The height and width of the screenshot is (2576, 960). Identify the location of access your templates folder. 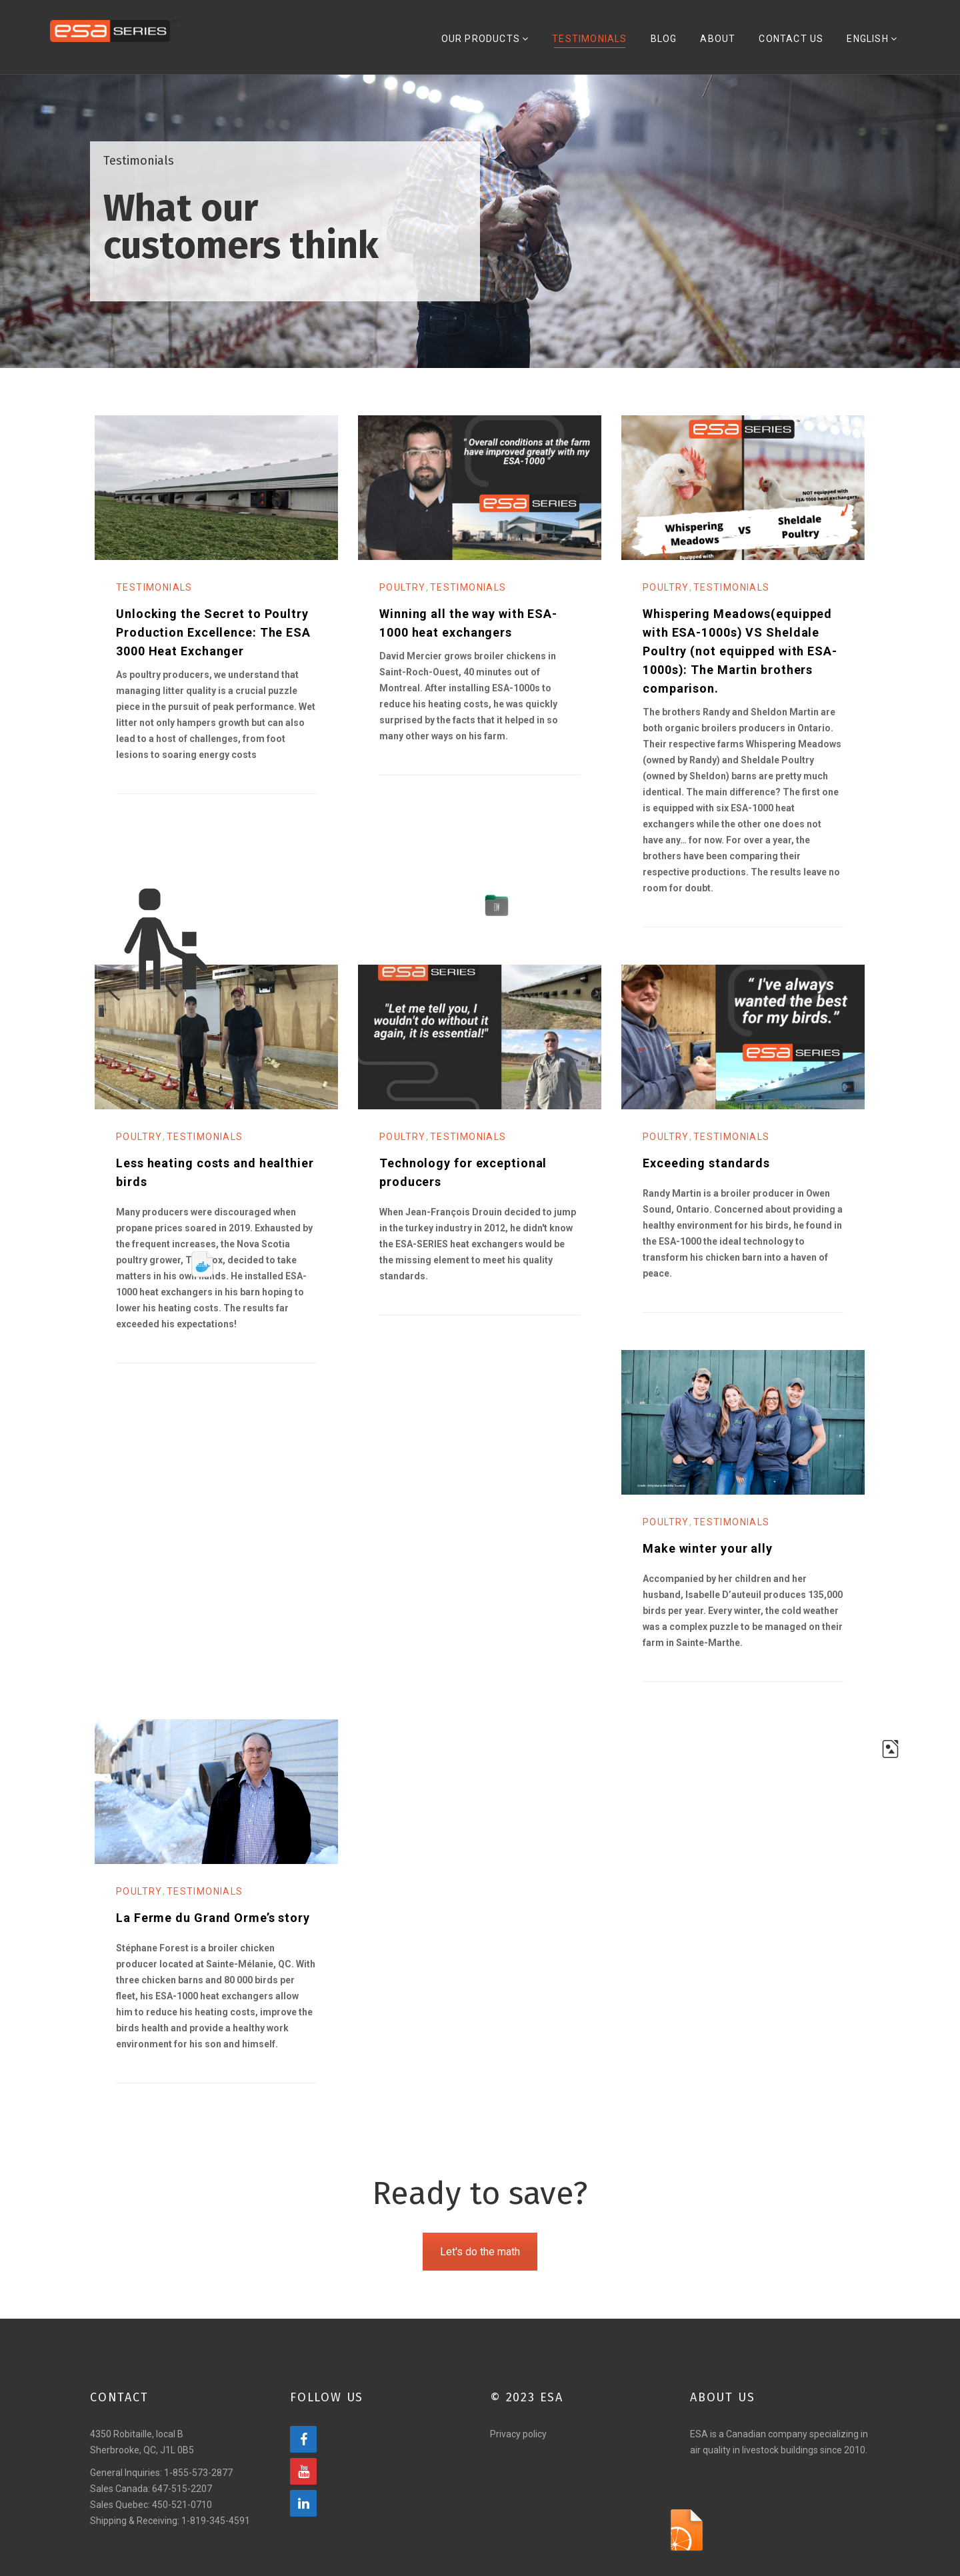
(497, 905).